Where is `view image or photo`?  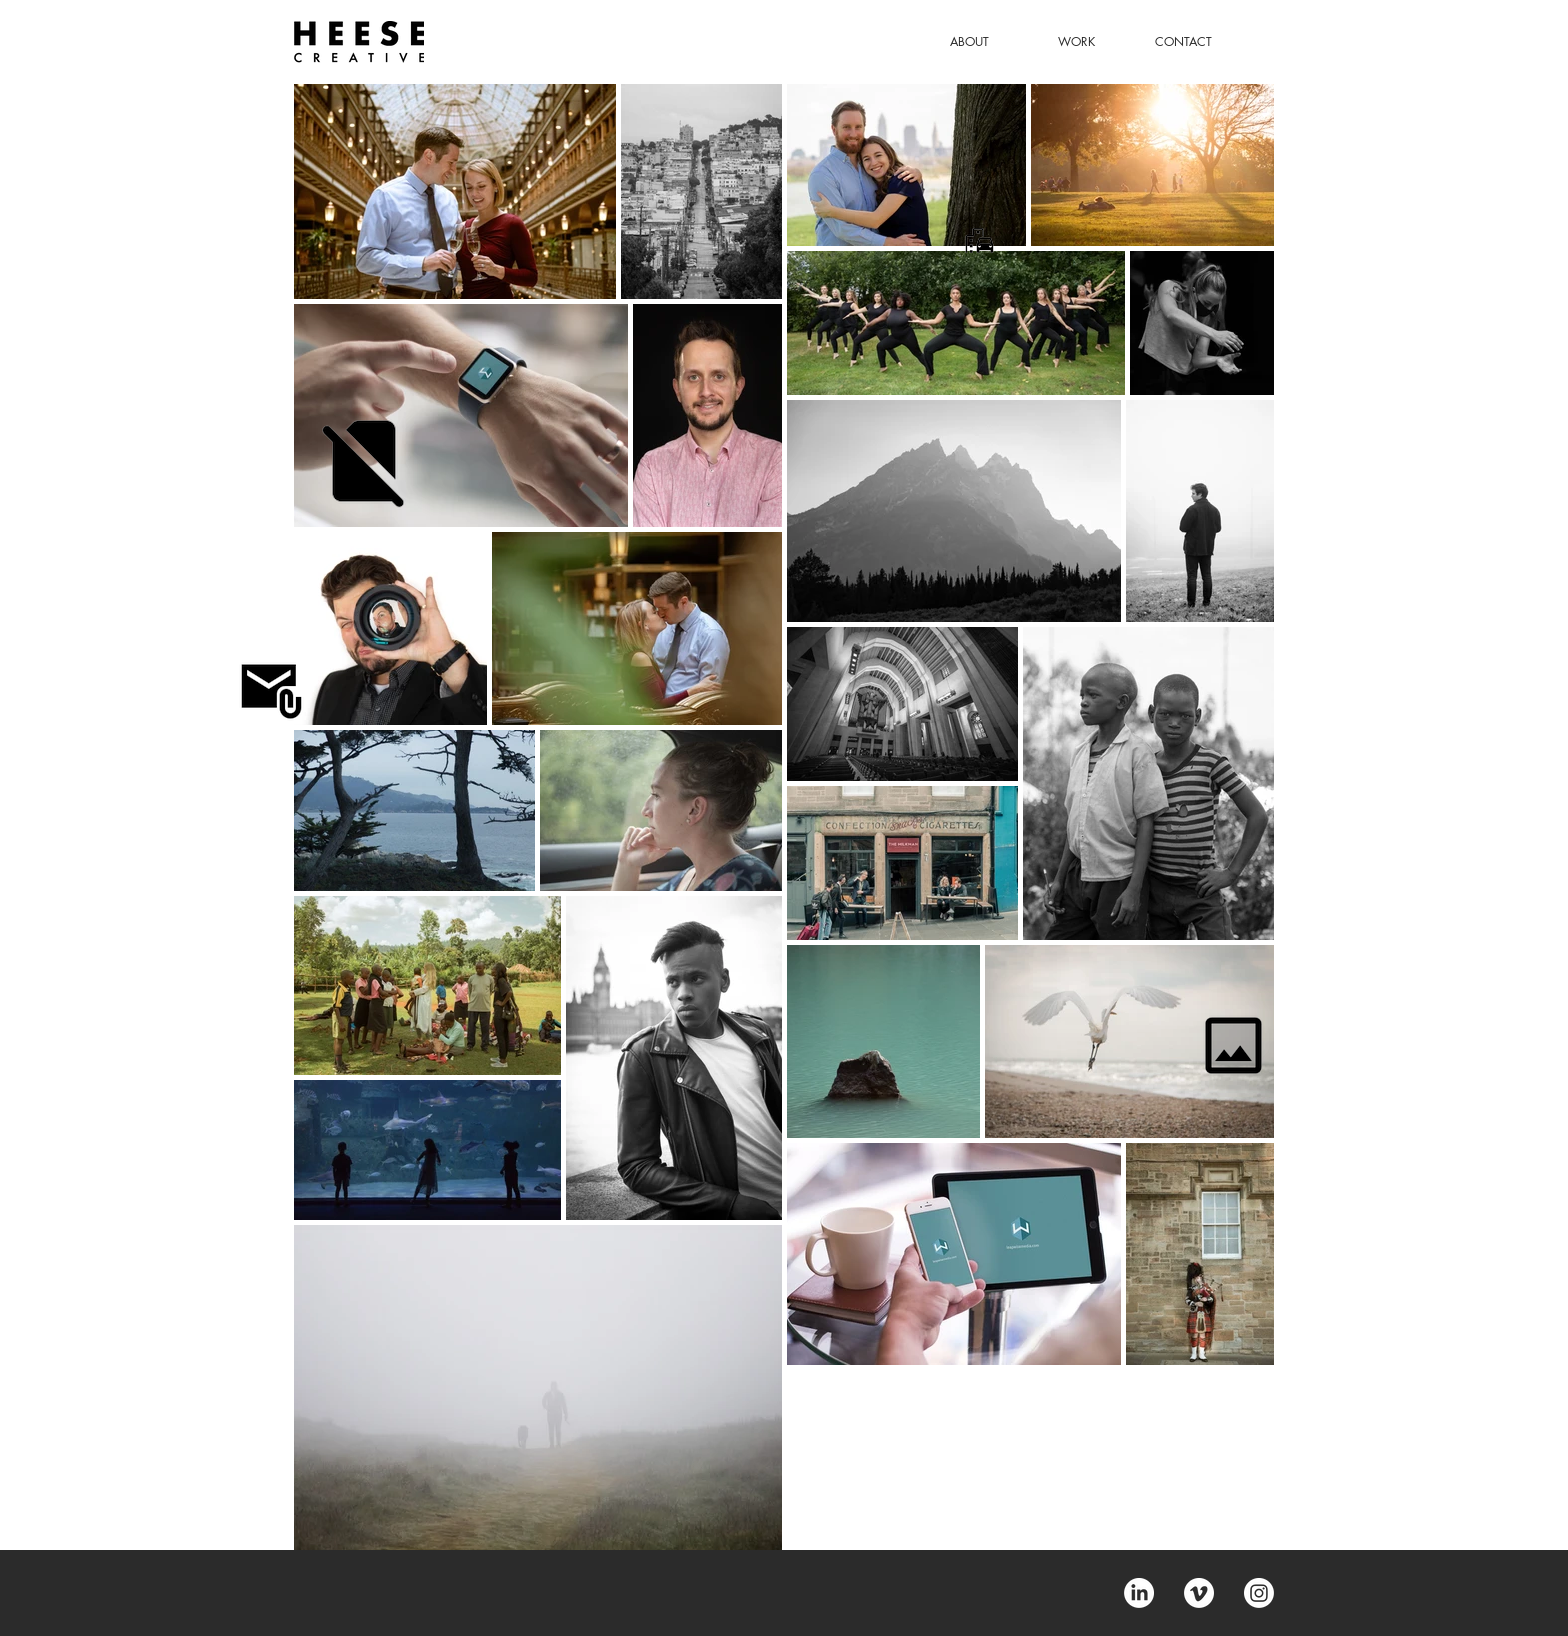 view image or photo is located at coordinates (1233, 1045).